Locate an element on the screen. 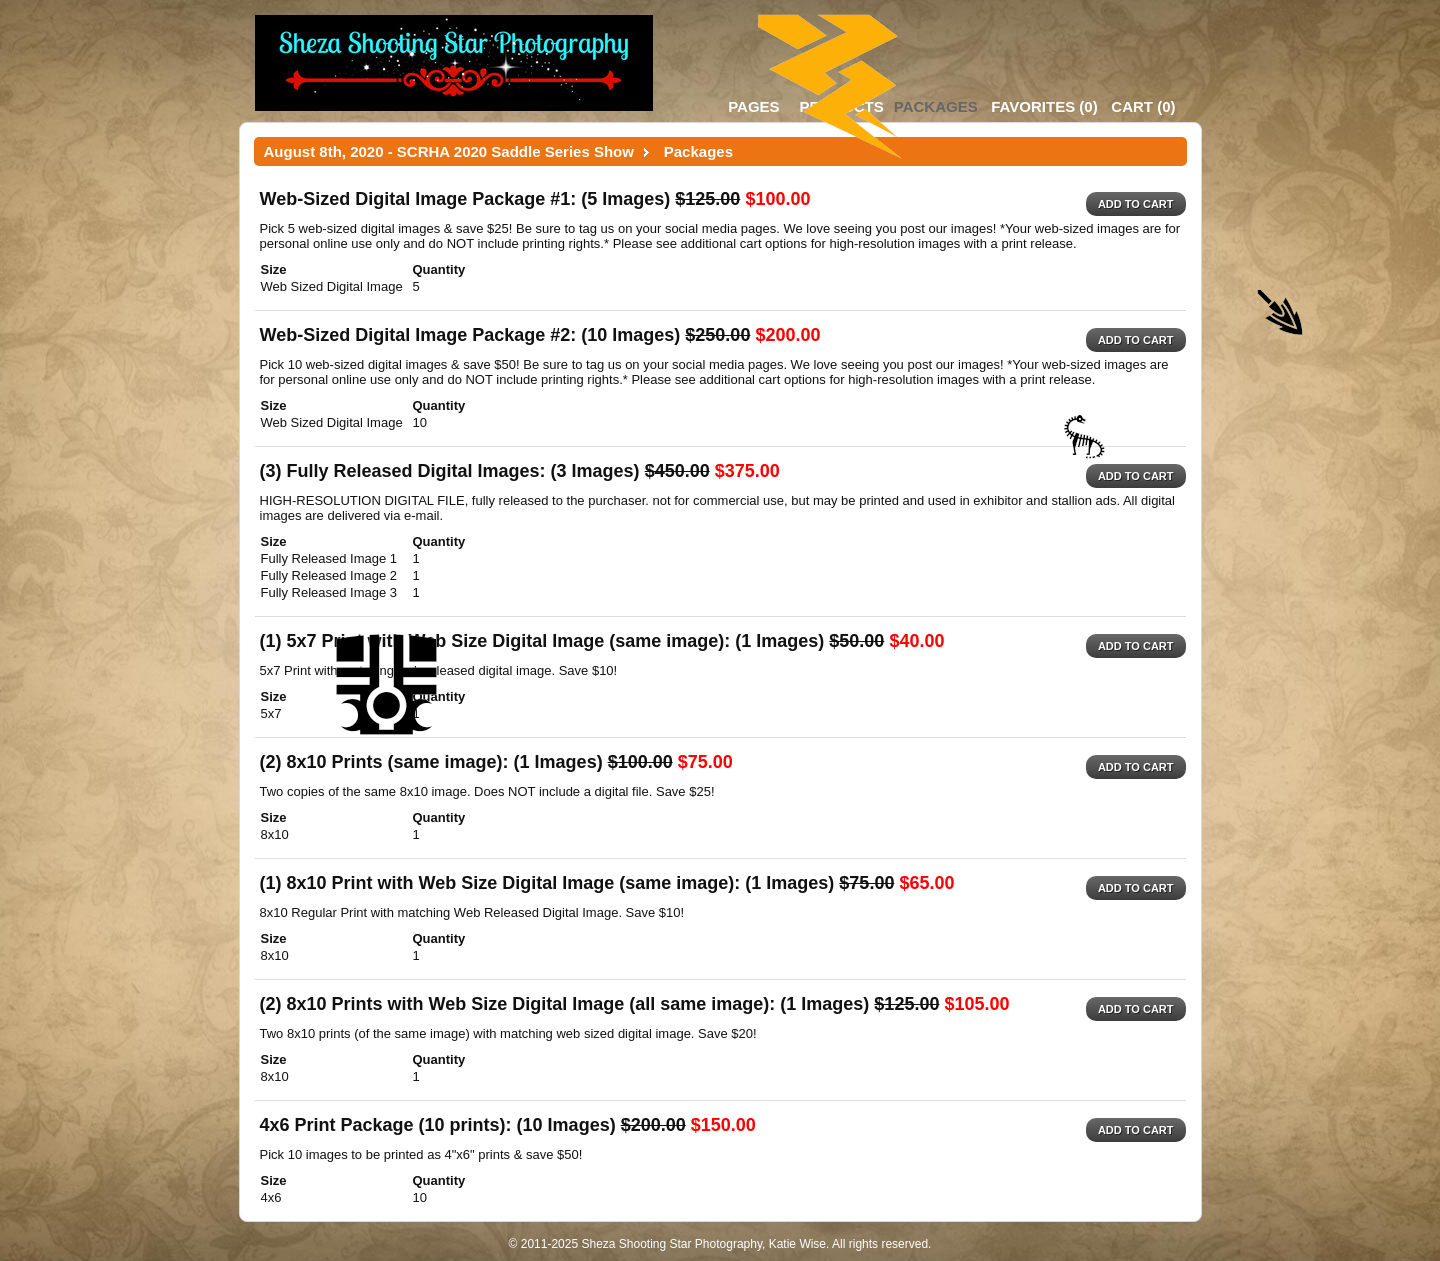  equip spear hook weapon is located at coordinates (1280, 312).